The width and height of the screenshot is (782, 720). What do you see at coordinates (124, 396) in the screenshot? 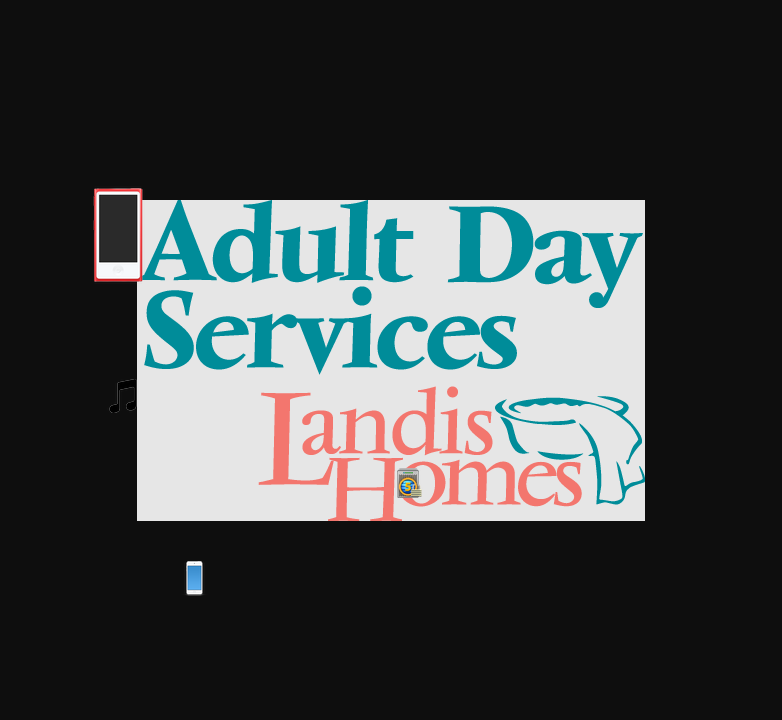
I see `access your music folder in the sidebar` at bounding box center [124, 396].